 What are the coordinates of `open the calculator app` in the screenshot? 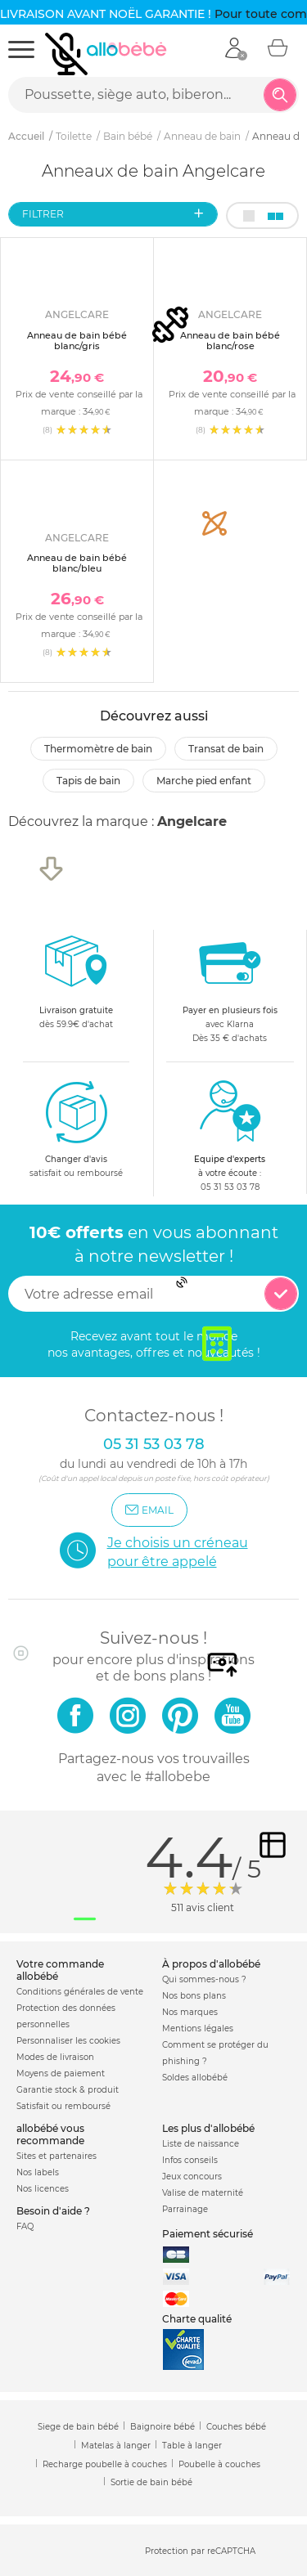 It's located at (217, 1344).